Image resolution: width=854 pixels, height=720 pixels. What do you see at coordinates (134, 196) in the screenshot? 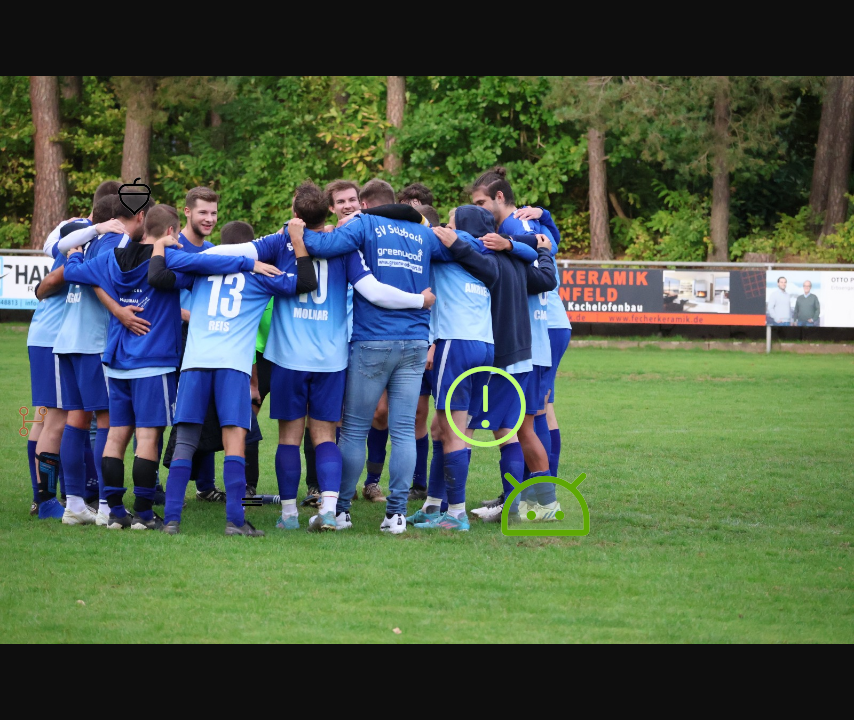
I see `nature or outdoors category indicator` at bounding box center [134, 196].